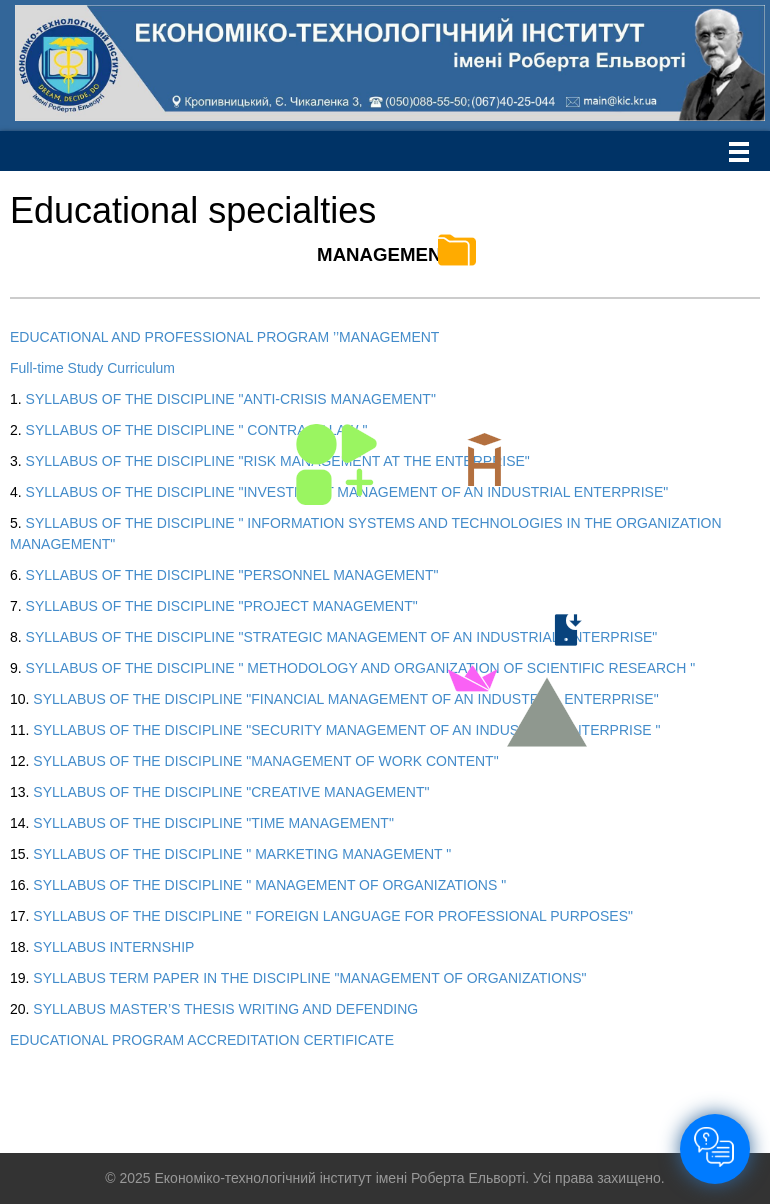 The image size is (770, 1204). What do you see at coordinates (336, 464) in the screenshot?
I see `open the flathub app store` at bounding box center [336, 464].